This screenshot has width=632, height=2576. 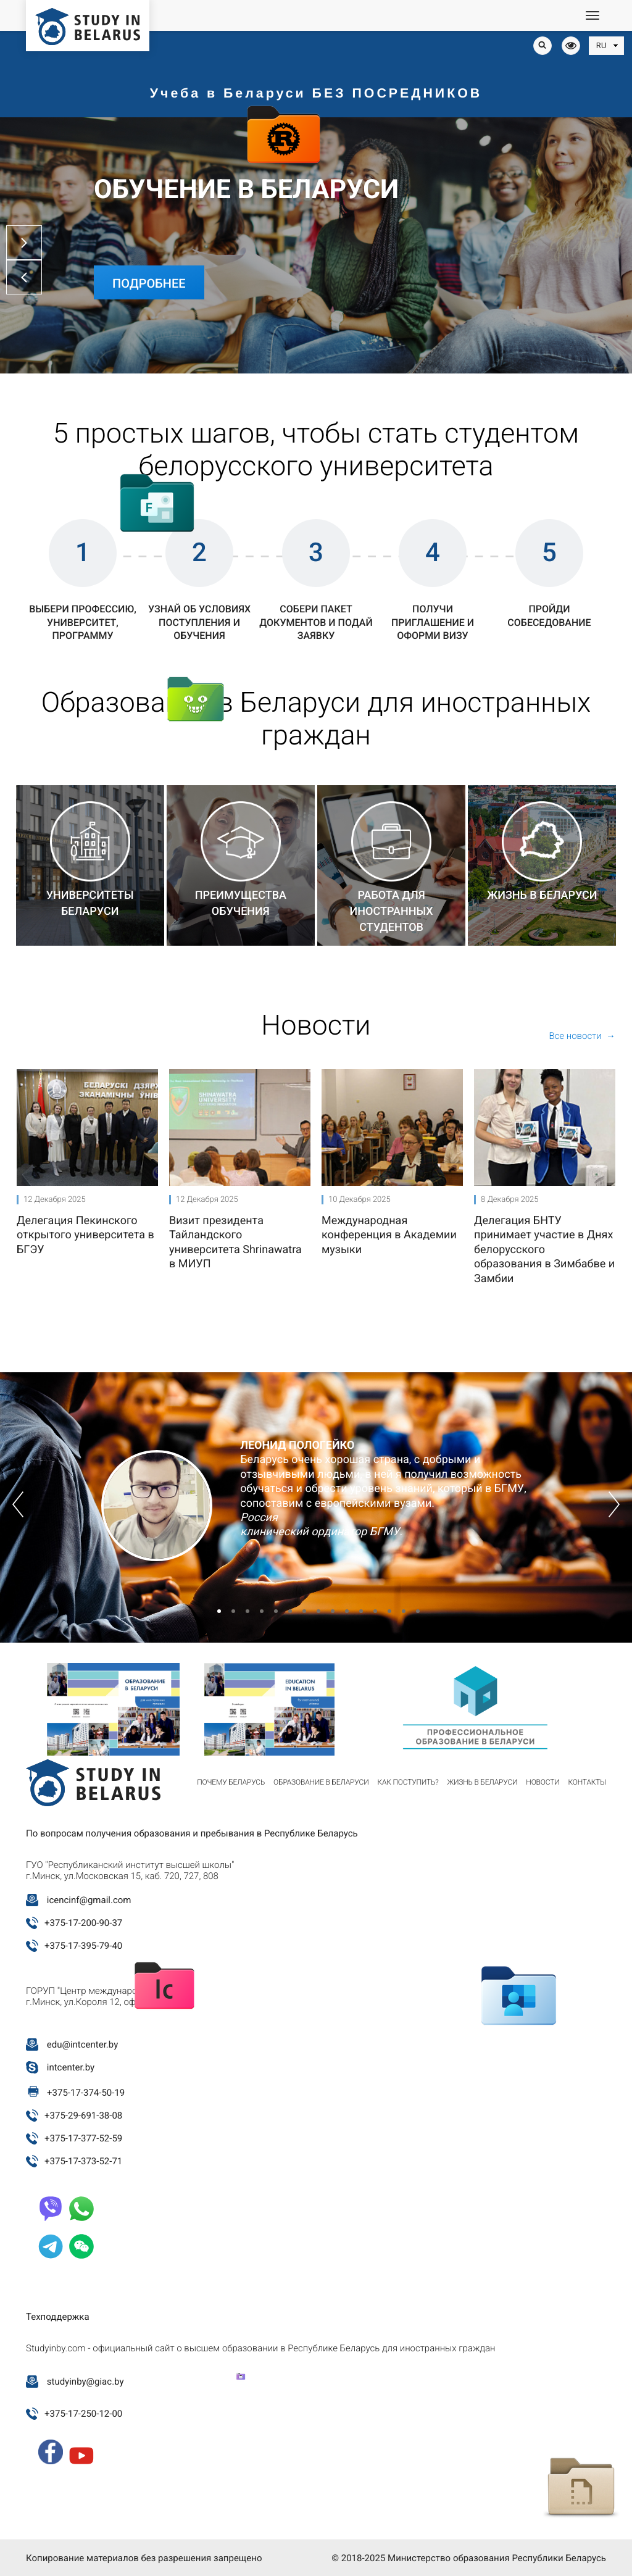 I want to click on folder containing microsoft intune company portal resources, so click(x=518, y=1998).